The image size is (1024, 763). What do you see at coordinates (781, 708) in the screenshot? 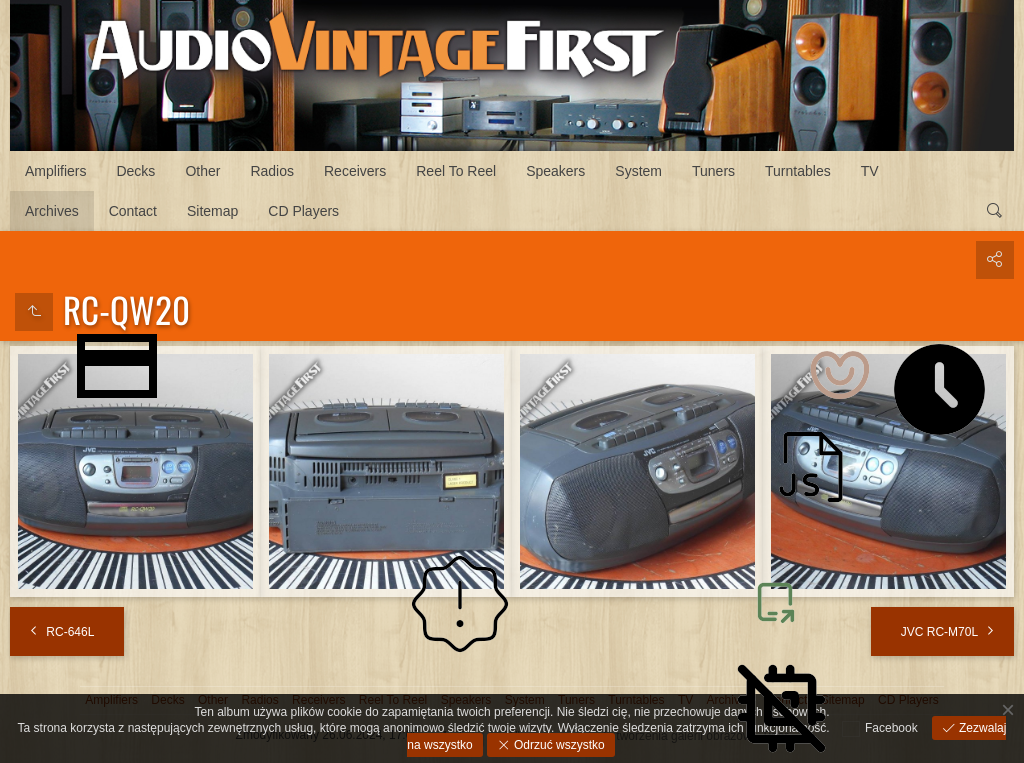
I see `indicates processor or CPU is disabled` at bounding box center [781, 708].